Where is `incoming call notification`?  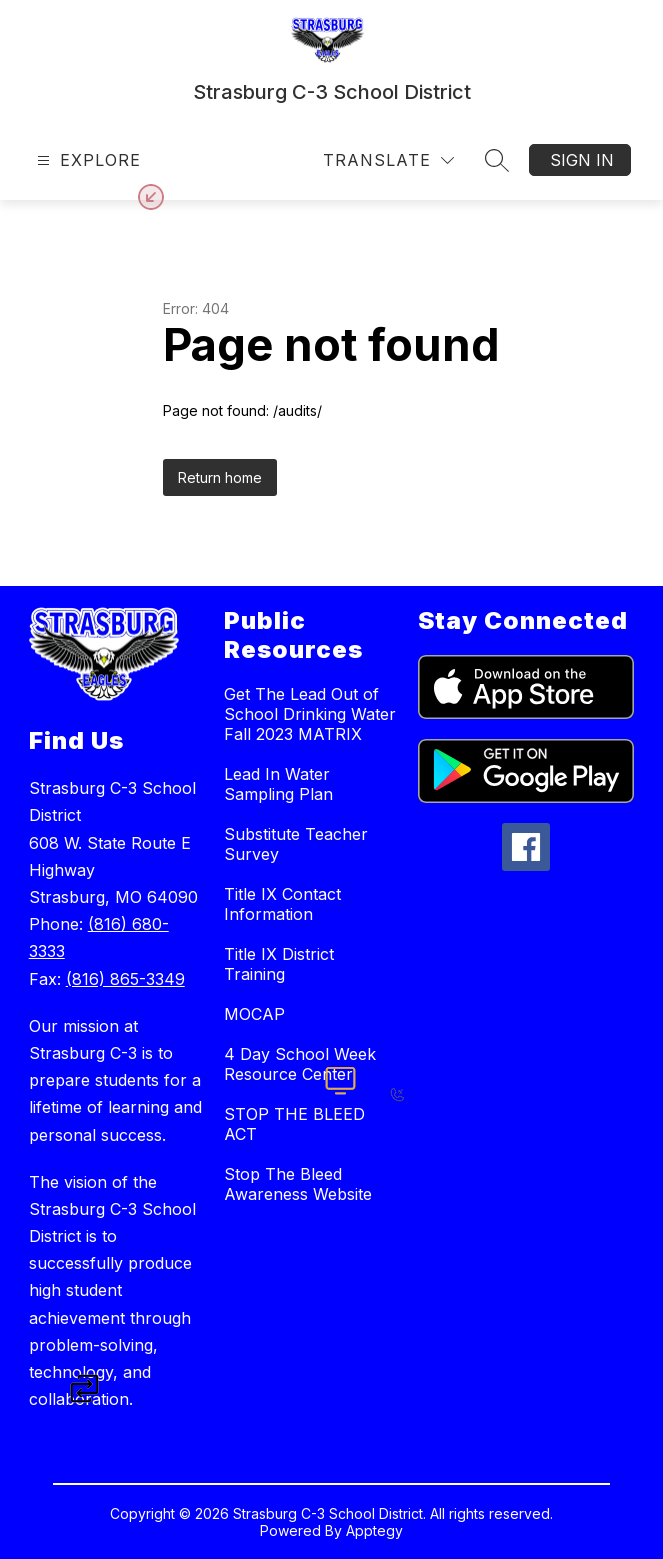 incoming call notification is located at coordinates (397, 1094).